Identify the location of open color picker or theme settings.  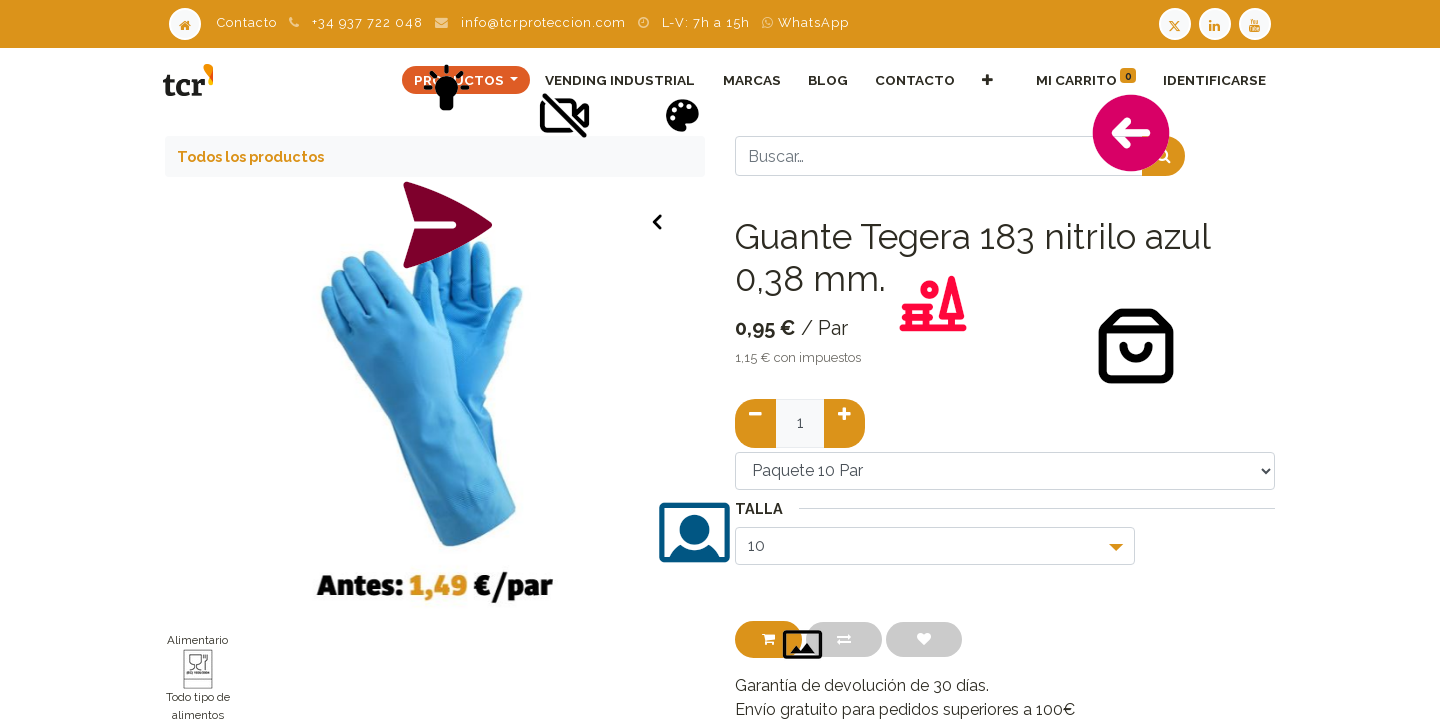
(682, 115).